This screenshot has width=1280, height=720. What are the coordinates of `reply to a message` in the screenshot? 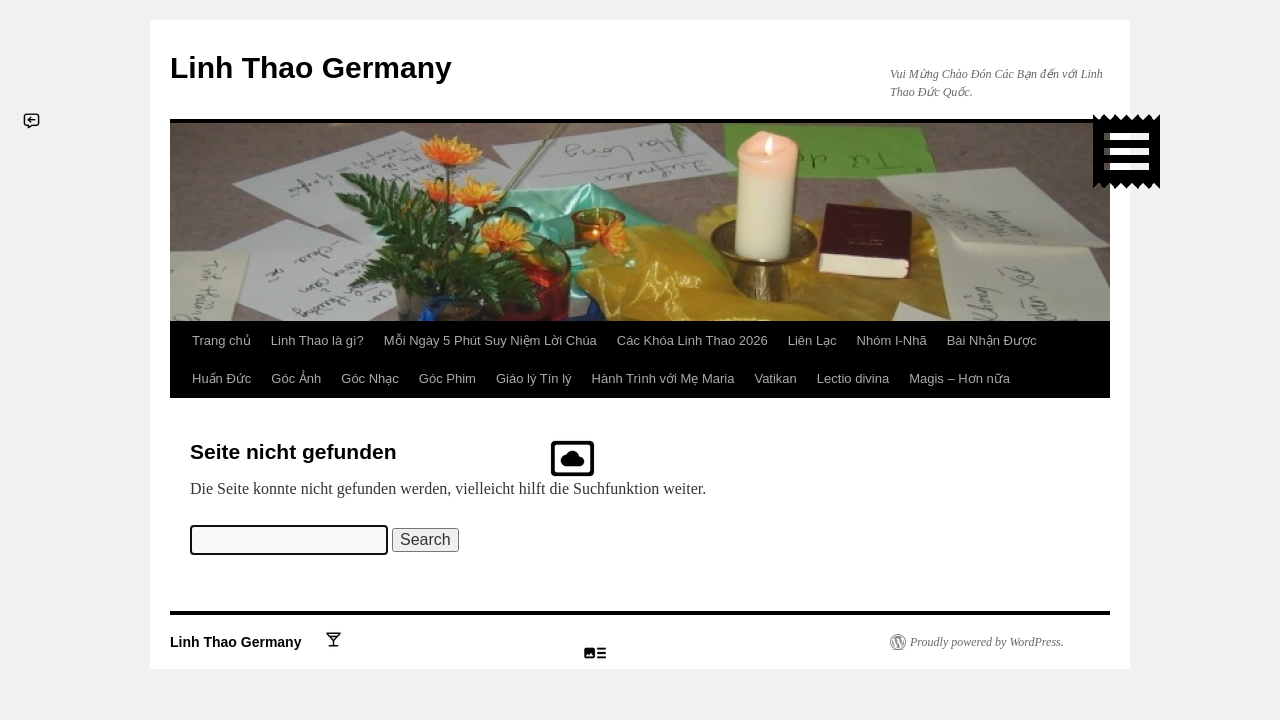 It's located at (31, 120).